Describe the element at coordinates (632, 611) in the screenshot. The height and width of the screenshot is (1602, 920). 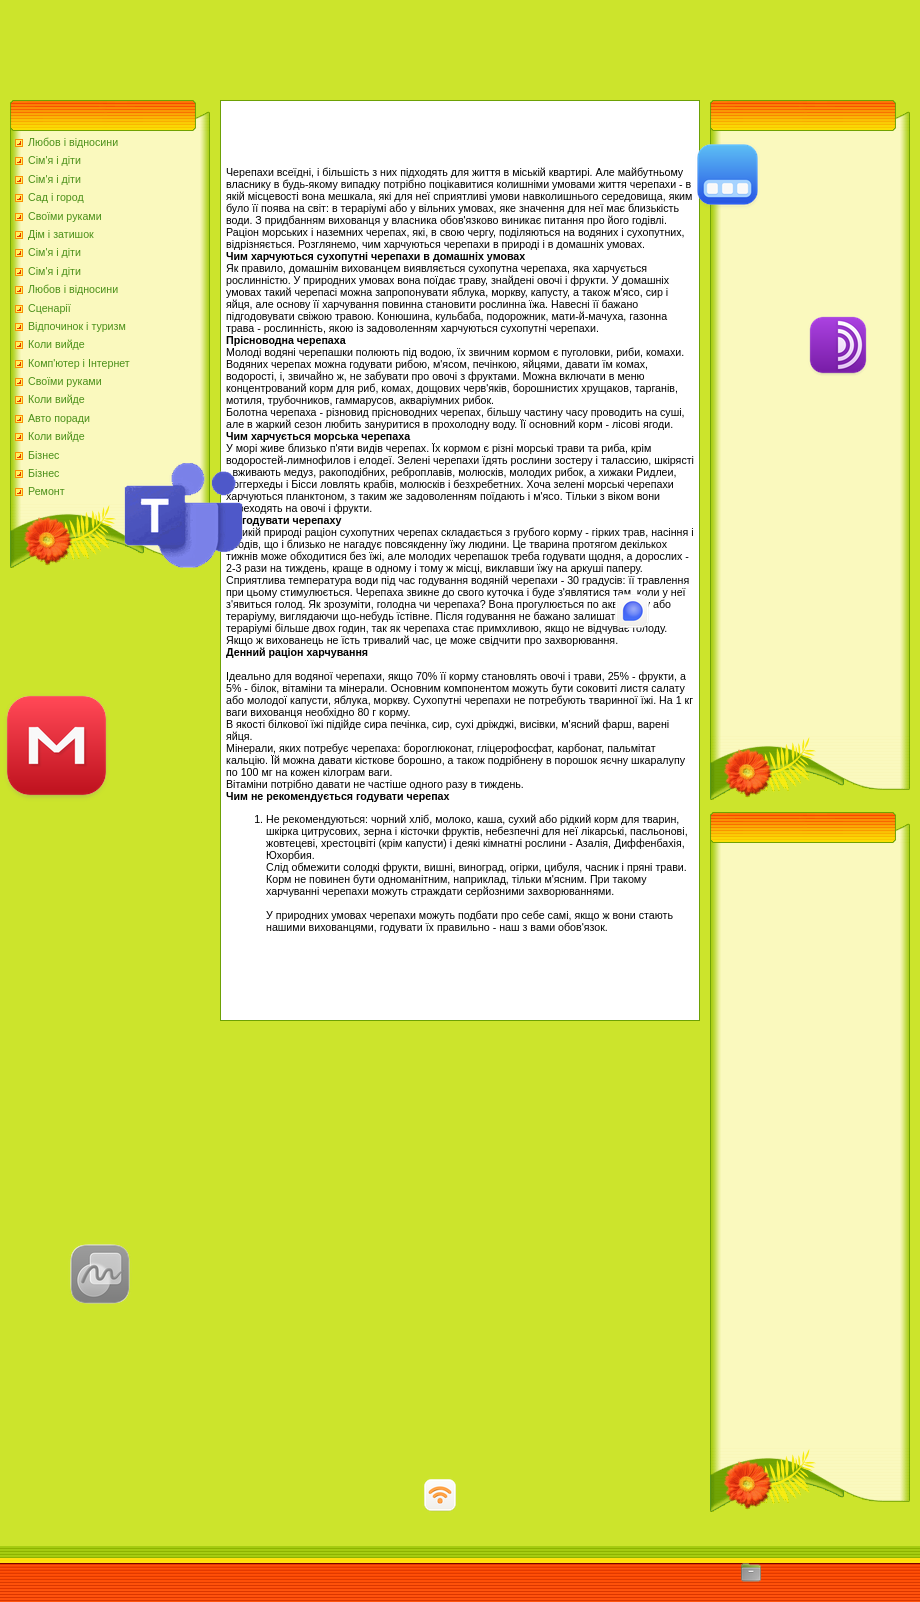
I see `open the texts messaging app` at that location.